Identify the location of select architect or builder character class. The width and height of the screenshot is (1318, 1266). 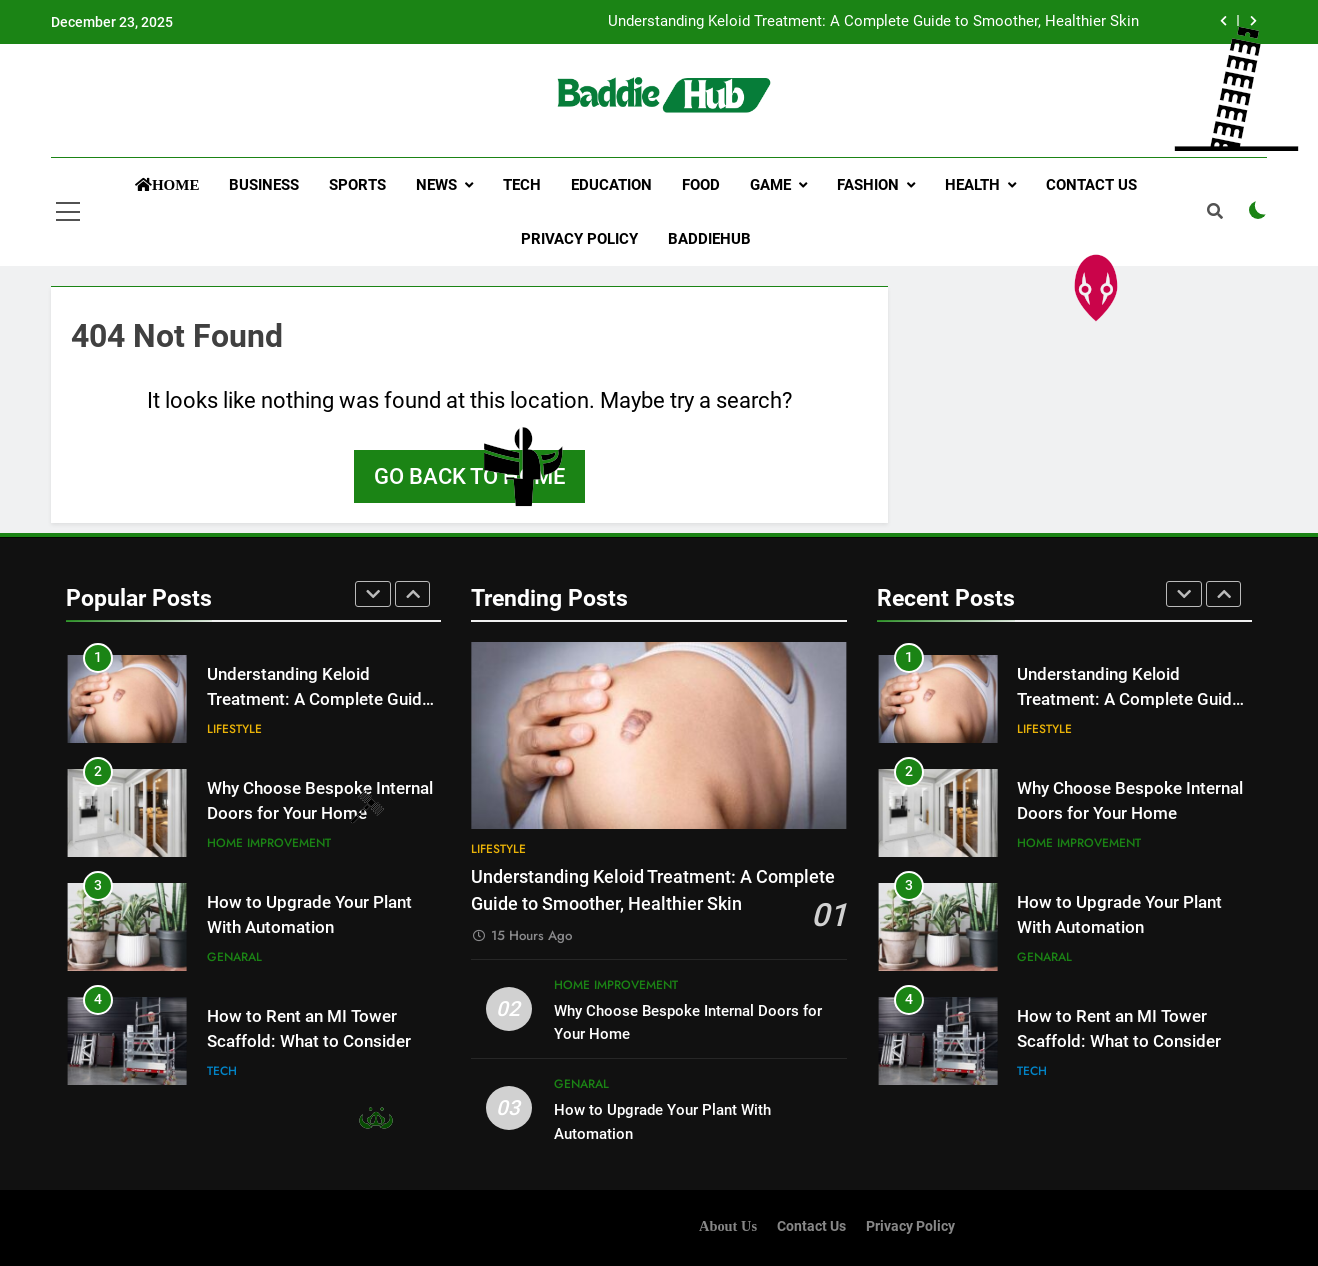
(1096, 288).